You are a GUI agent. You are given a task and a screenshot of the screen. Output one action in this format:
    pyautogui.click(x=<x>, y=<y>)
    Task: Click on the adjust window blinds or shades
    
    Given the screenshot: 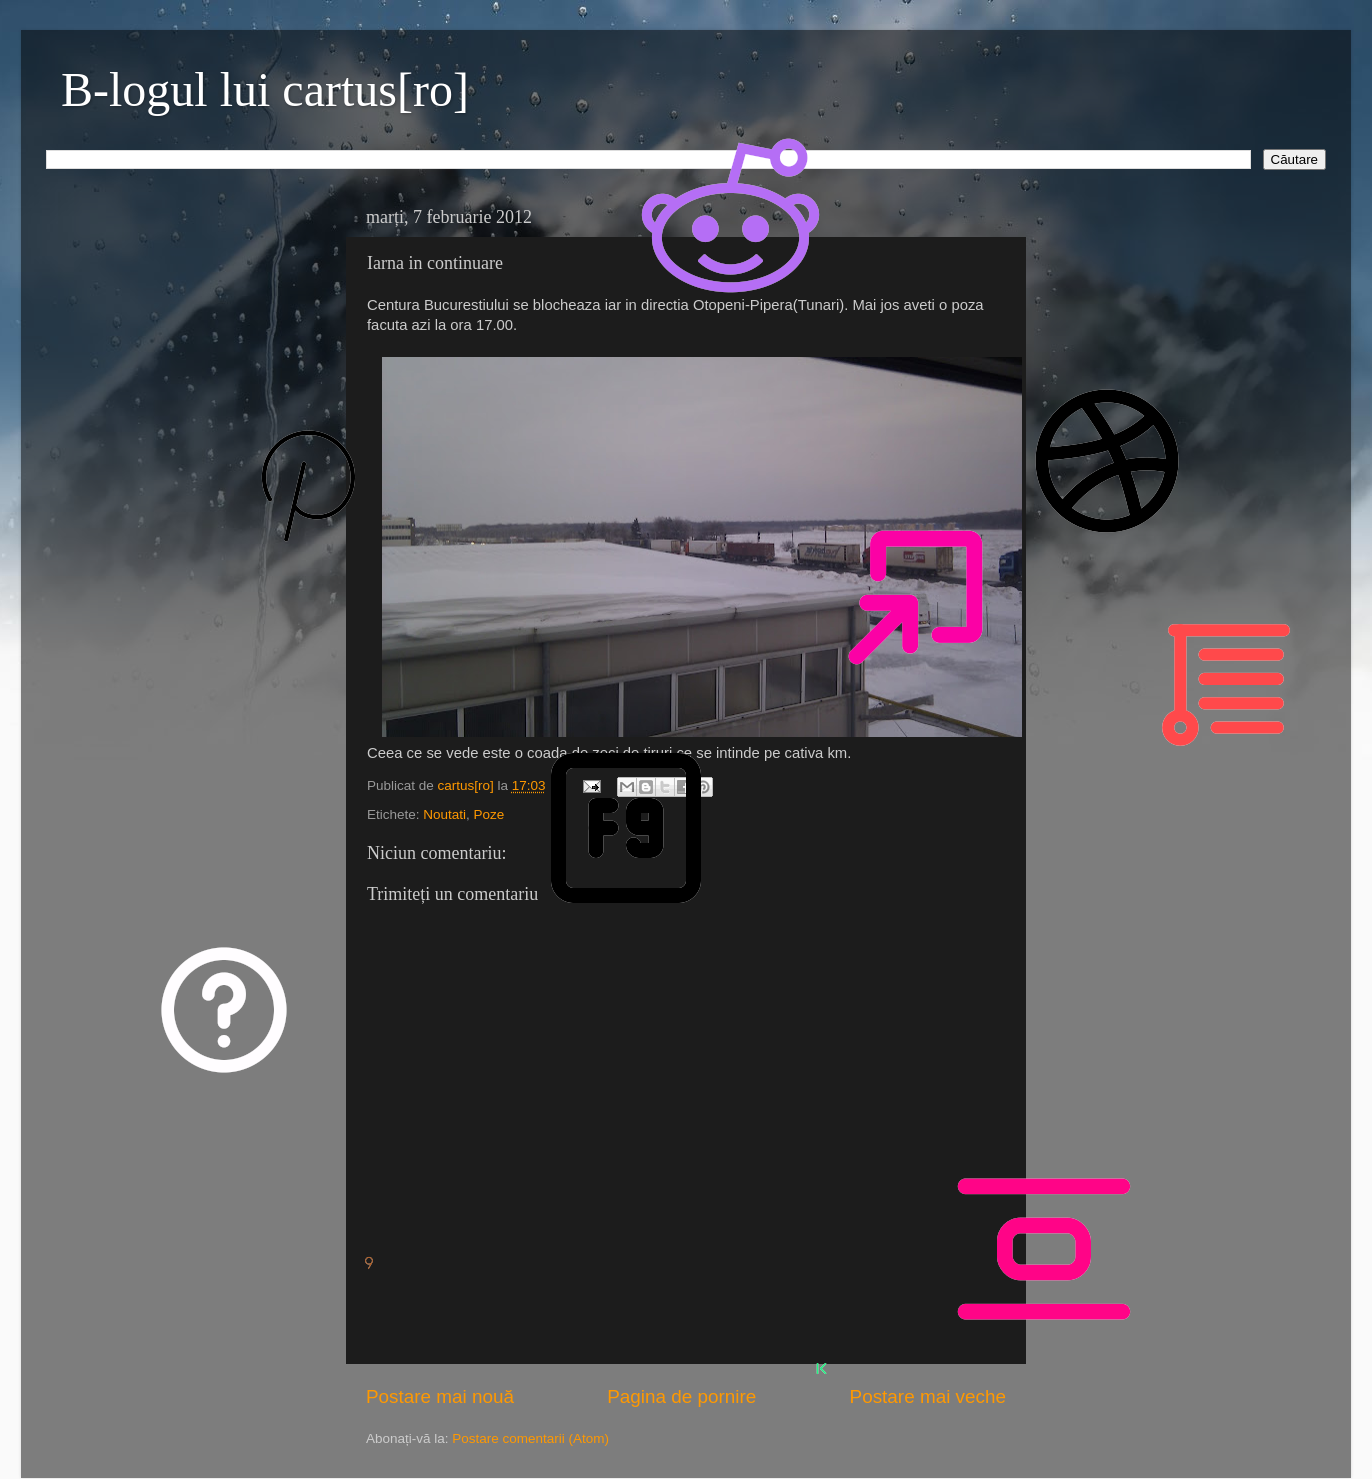 What is the action you would take?
    pyautogui.click(x=1229, y=685)
    